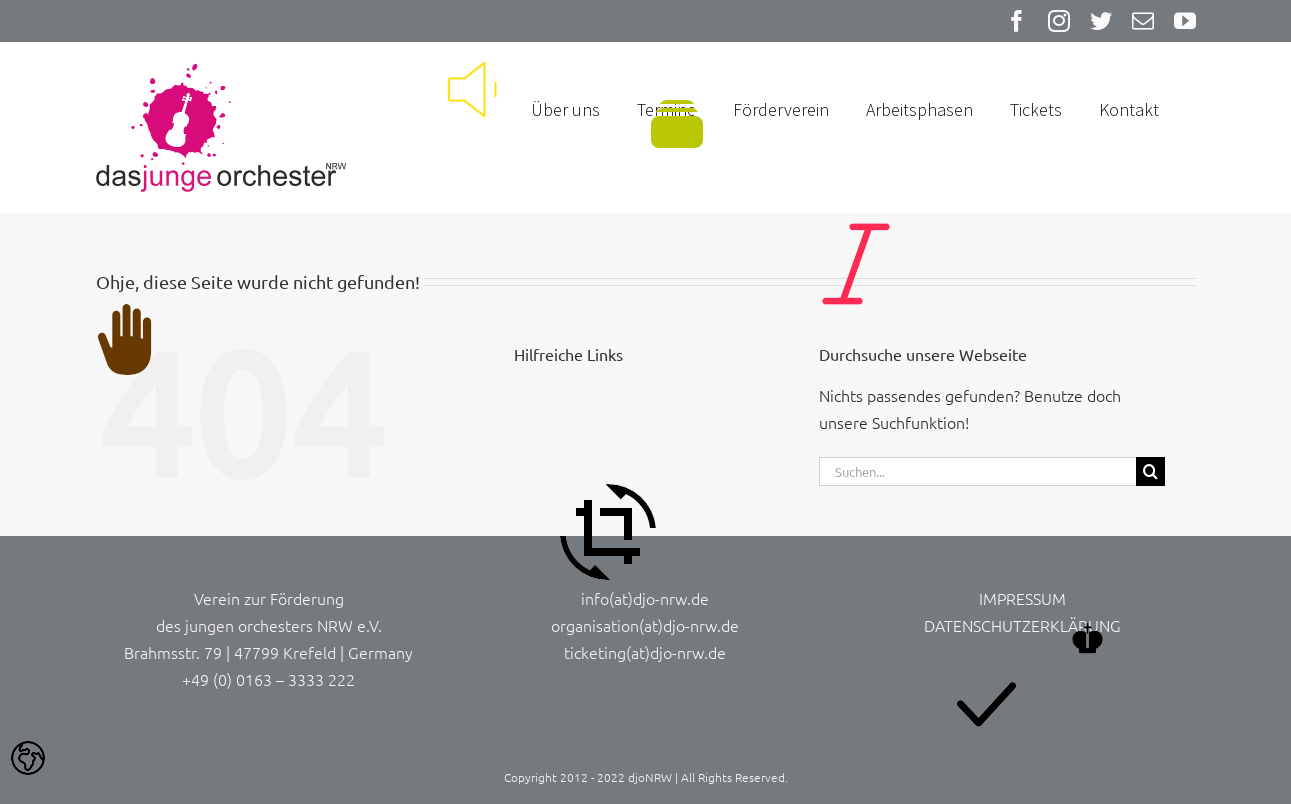 The width and height of the screenshot is (1291, 804). Describe the element at coordinates (608, 532) in the screenshot. I see `rotate and crop an image` at that location.